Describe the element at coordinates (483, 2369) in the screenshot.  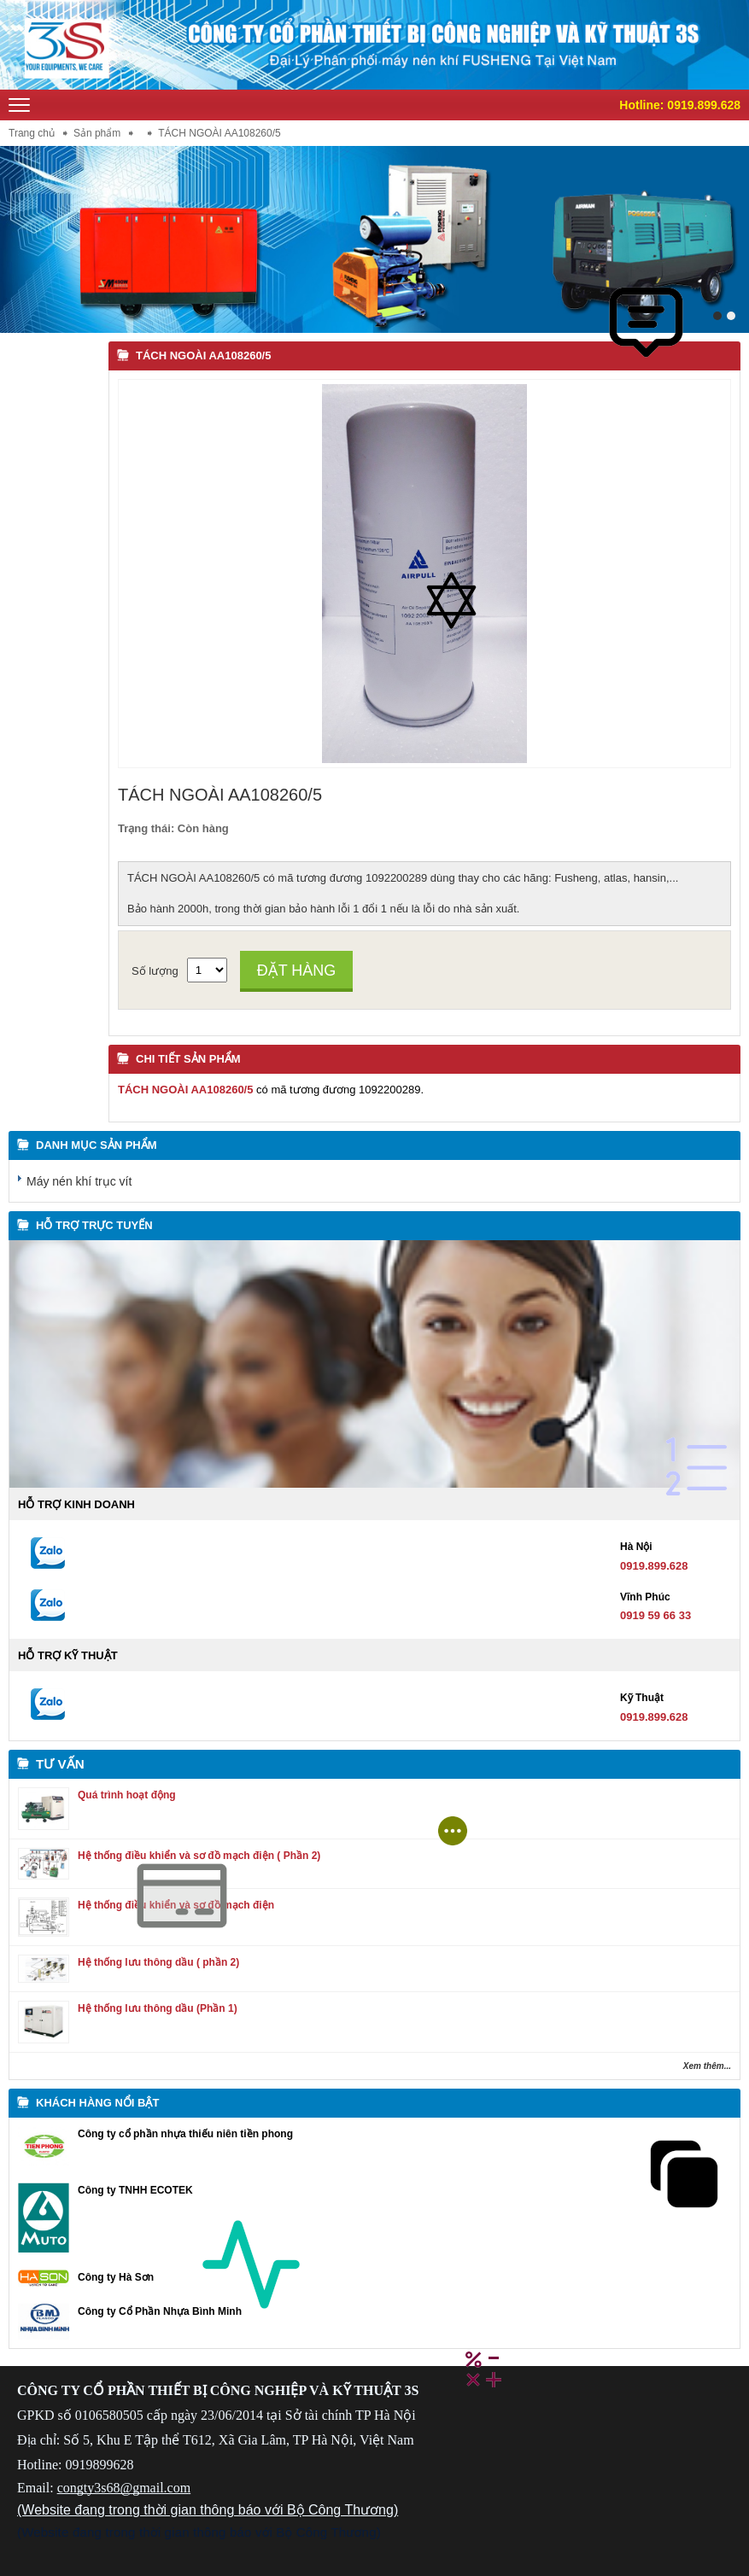
I see `indicates an operator symbol in code` at that location.